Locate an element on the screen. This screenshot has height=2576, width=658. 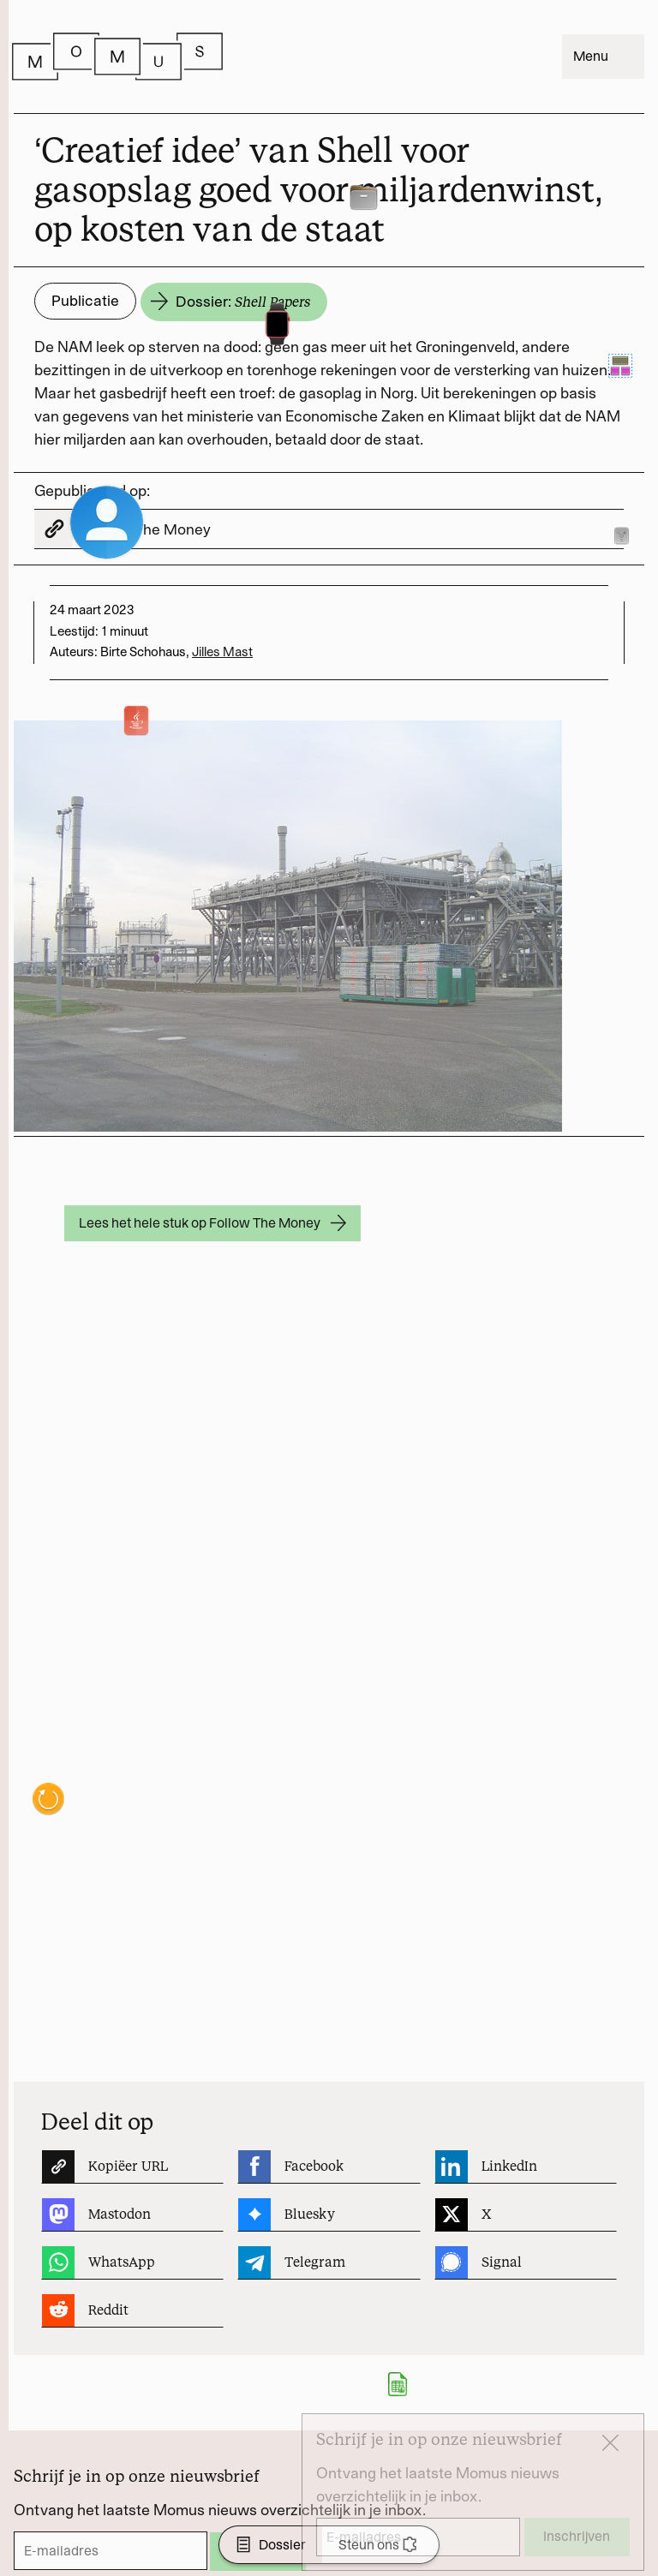
apple watch series 6 with red case is located at coordinates (277, 324).